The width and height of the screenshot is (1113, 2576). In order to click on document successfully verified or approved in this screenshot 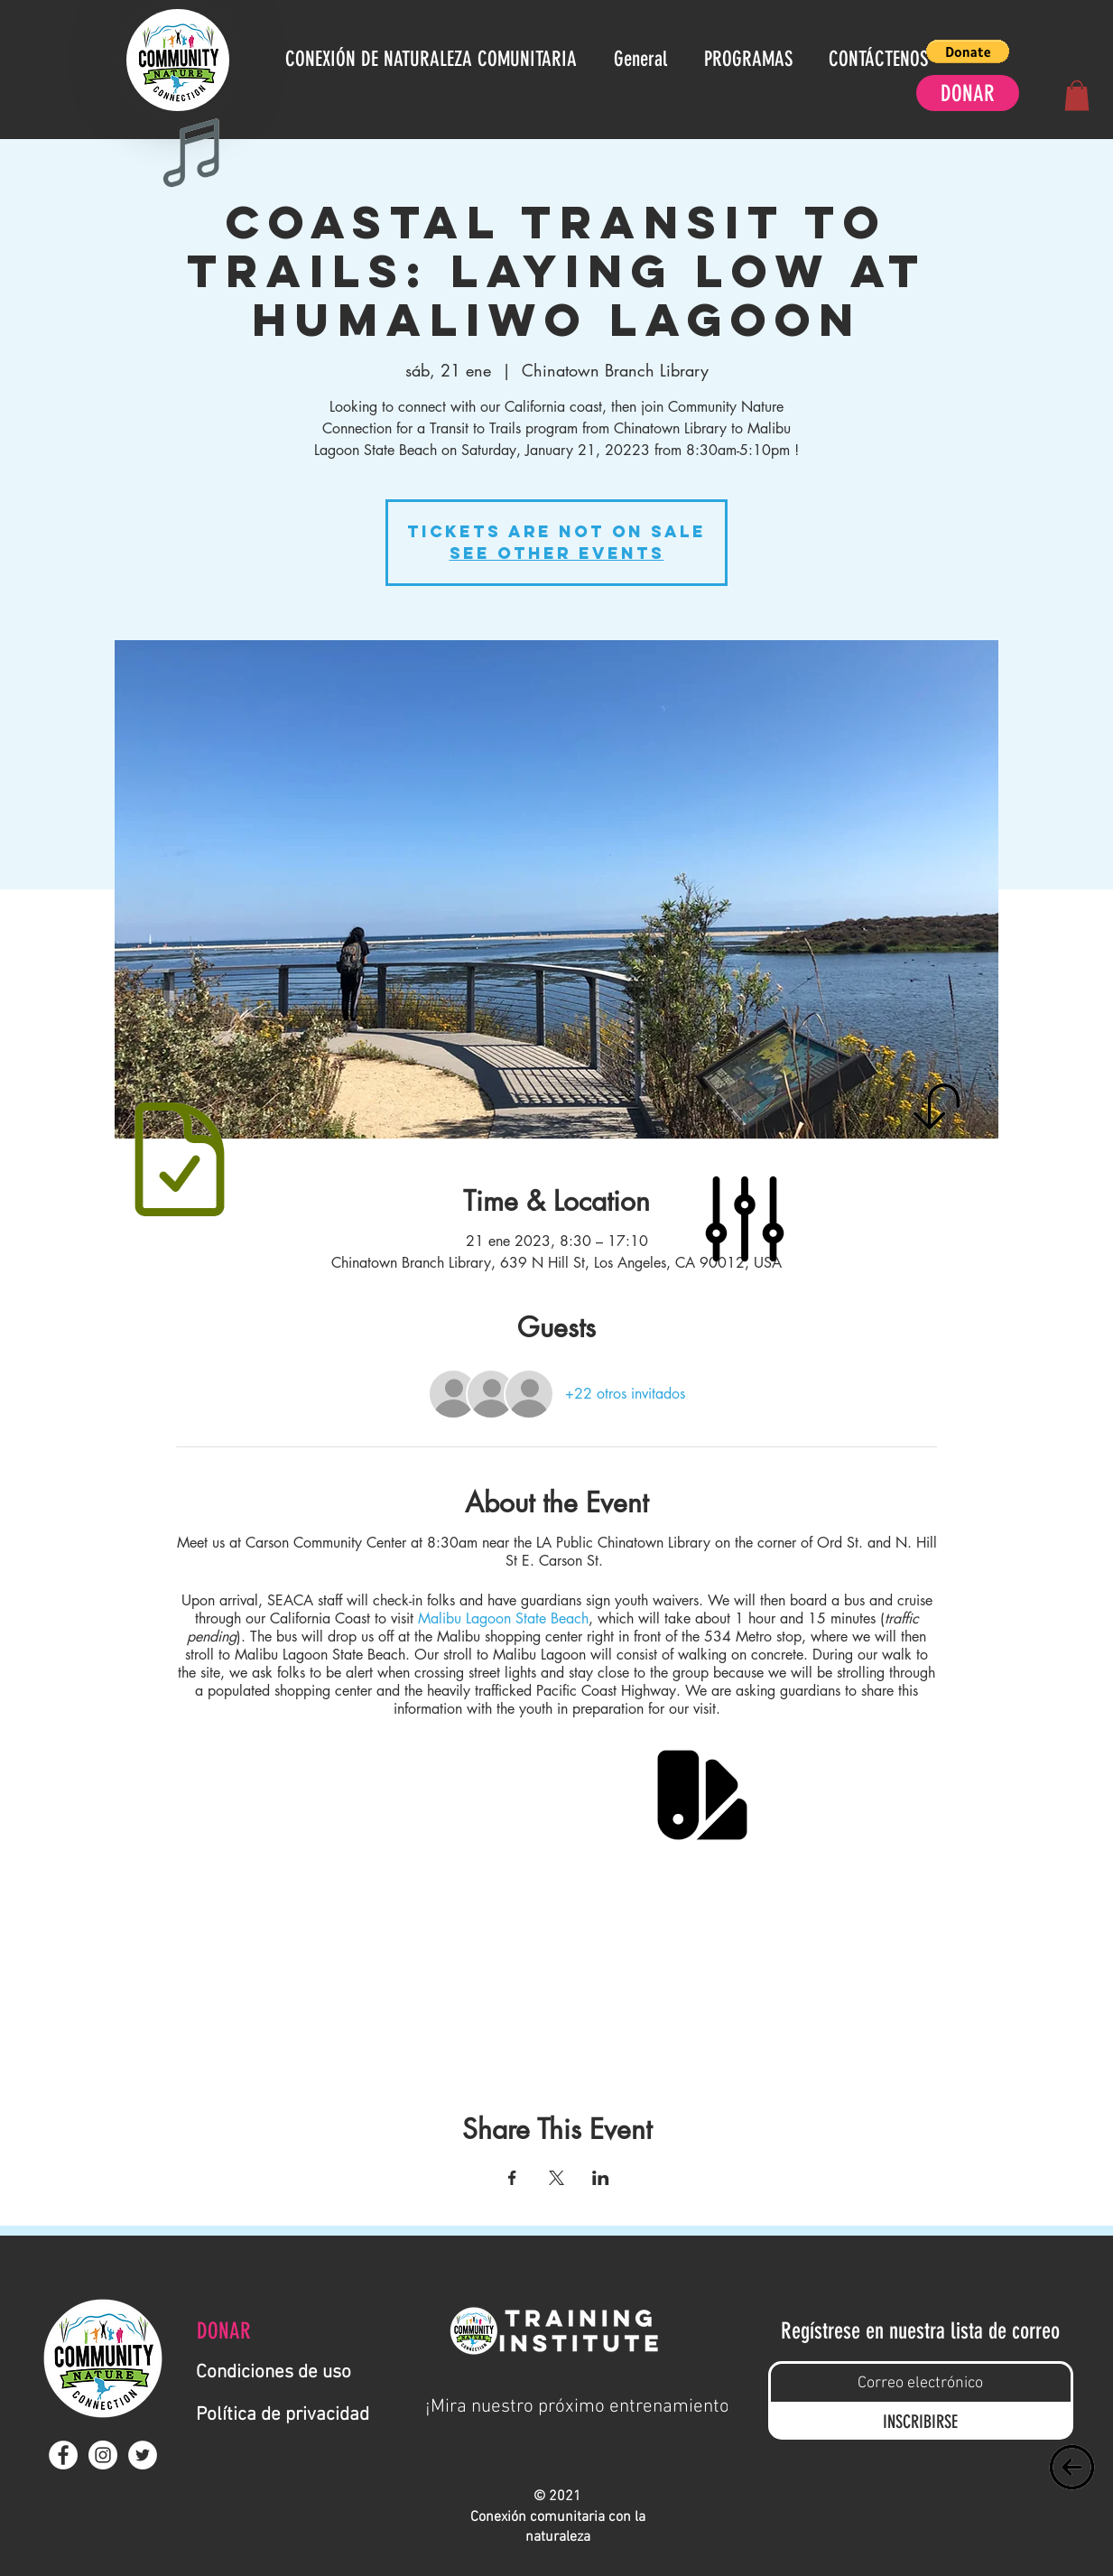, I will do `click(180, 1159)`.